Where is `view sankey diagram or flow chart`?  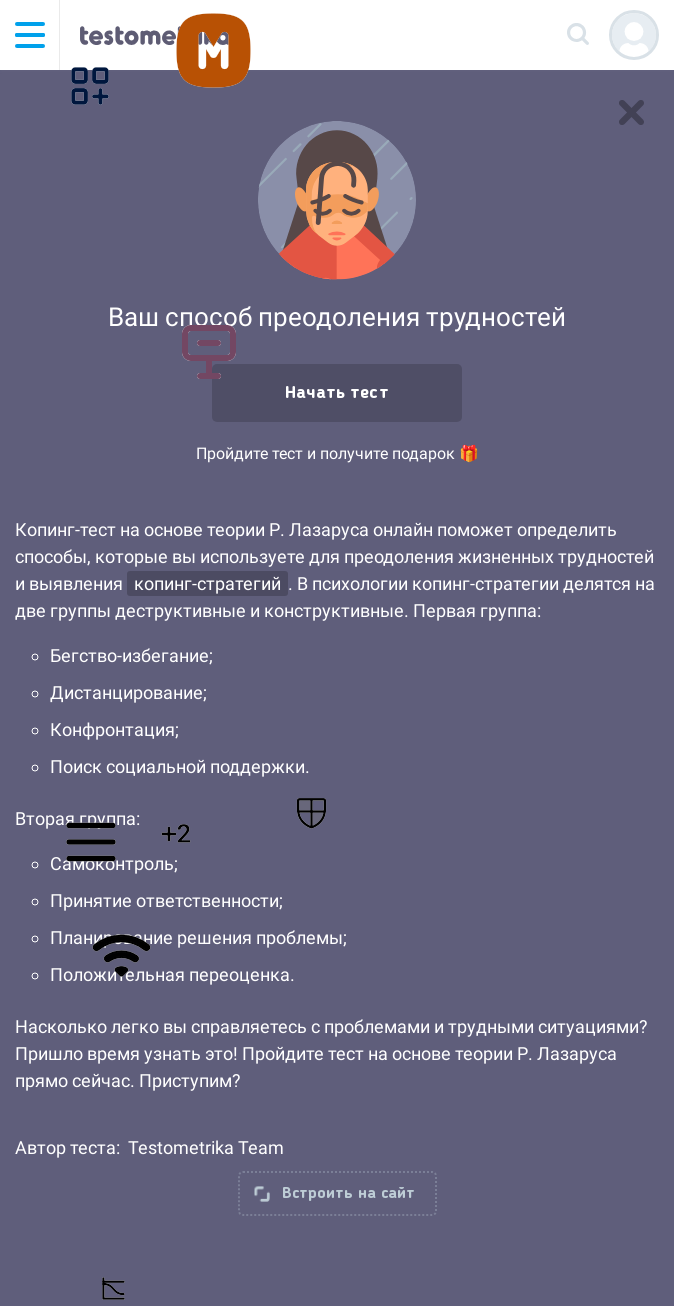 view sankey diagram or flow chart is located at coordinates (113, 1288).